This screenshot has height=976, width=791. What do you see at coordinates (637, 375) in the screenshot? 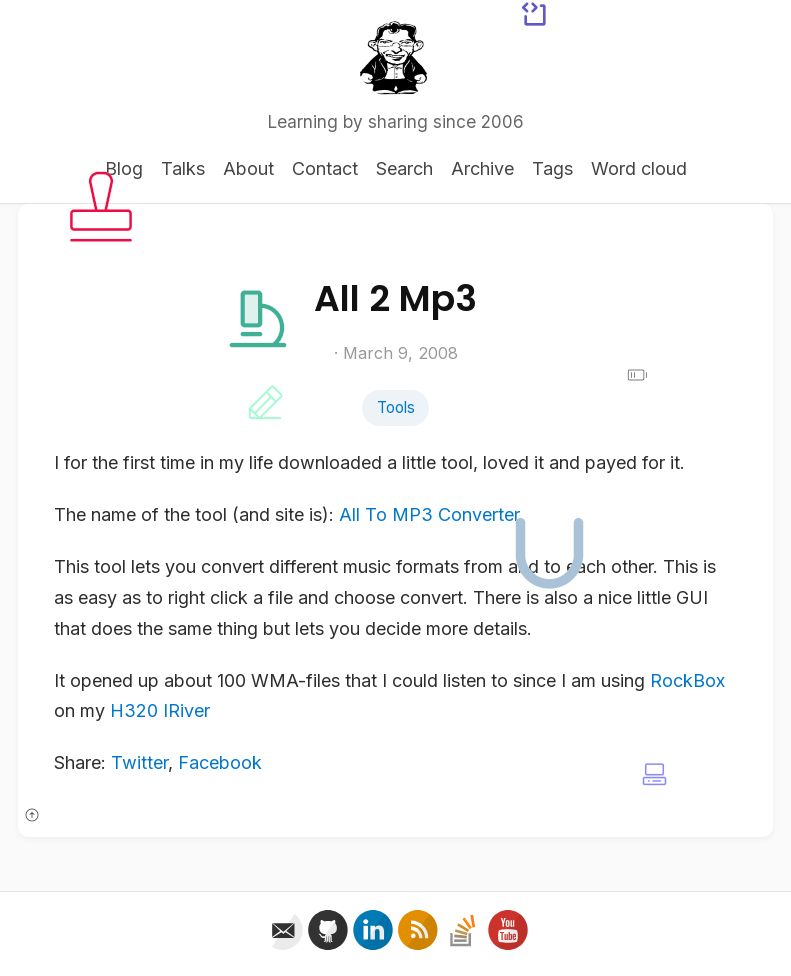
I see `indicates medium battery level` at bounding box center [637, 375].